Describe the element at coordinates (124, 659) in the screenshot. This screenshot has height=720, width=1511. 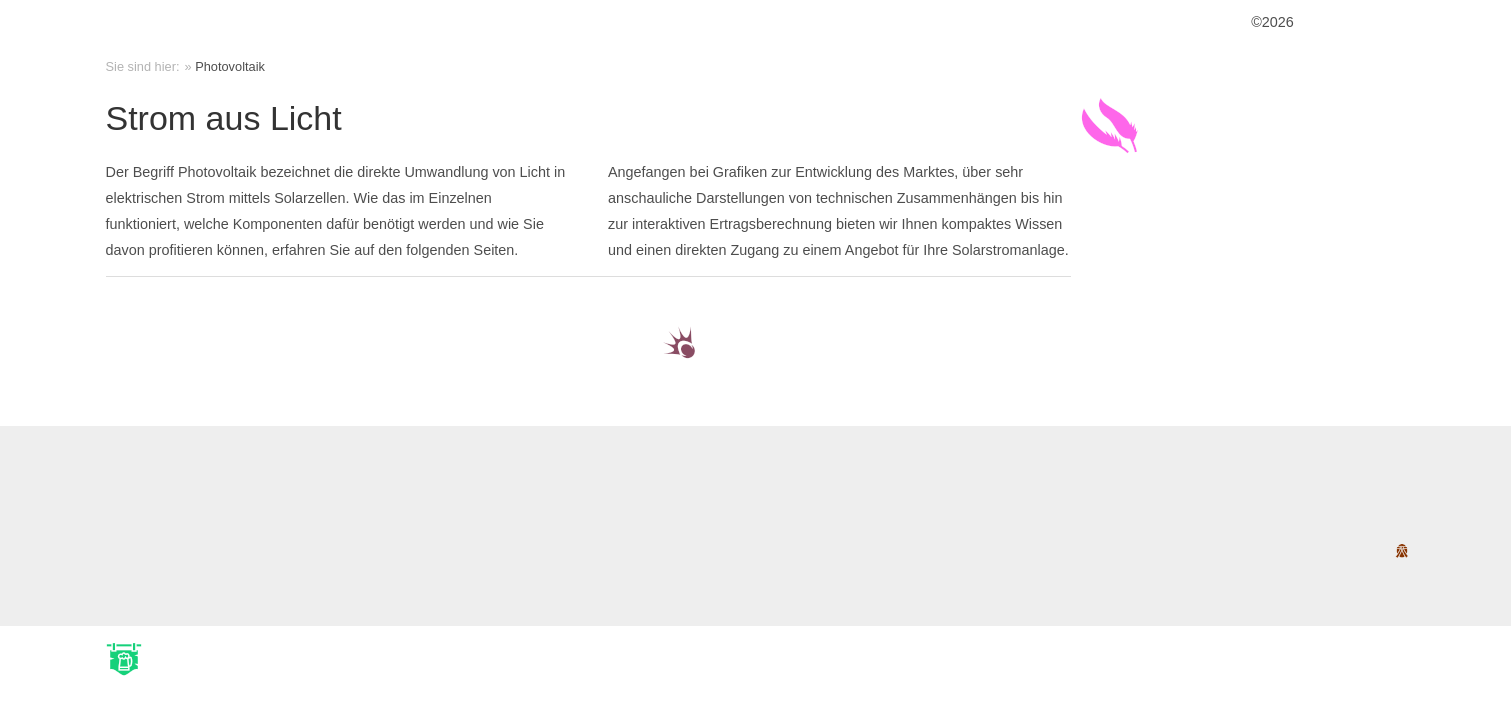
I see `locate nearby taverns or pubs` at that location.